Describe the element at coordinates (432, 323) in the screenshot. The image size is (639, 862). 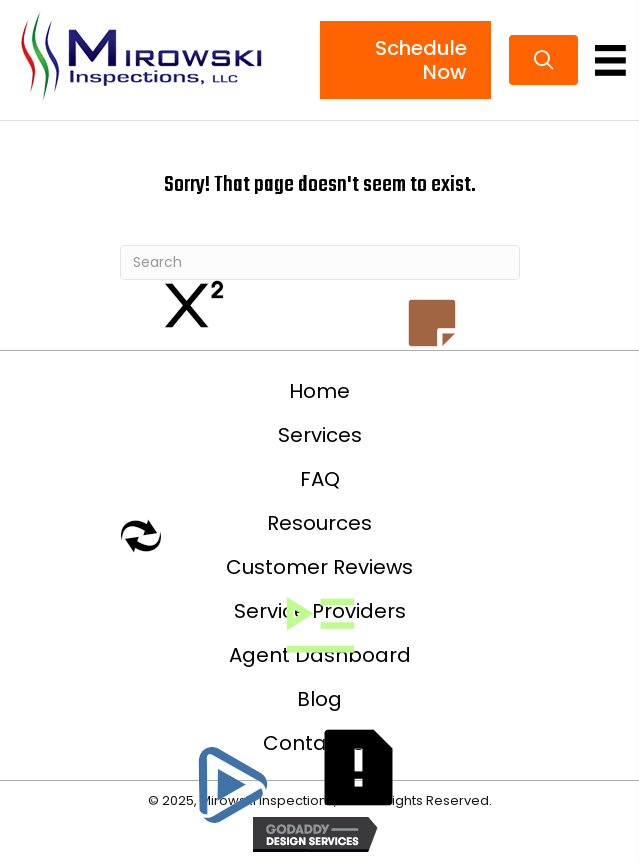
I see `create a new sticky note` at that location.